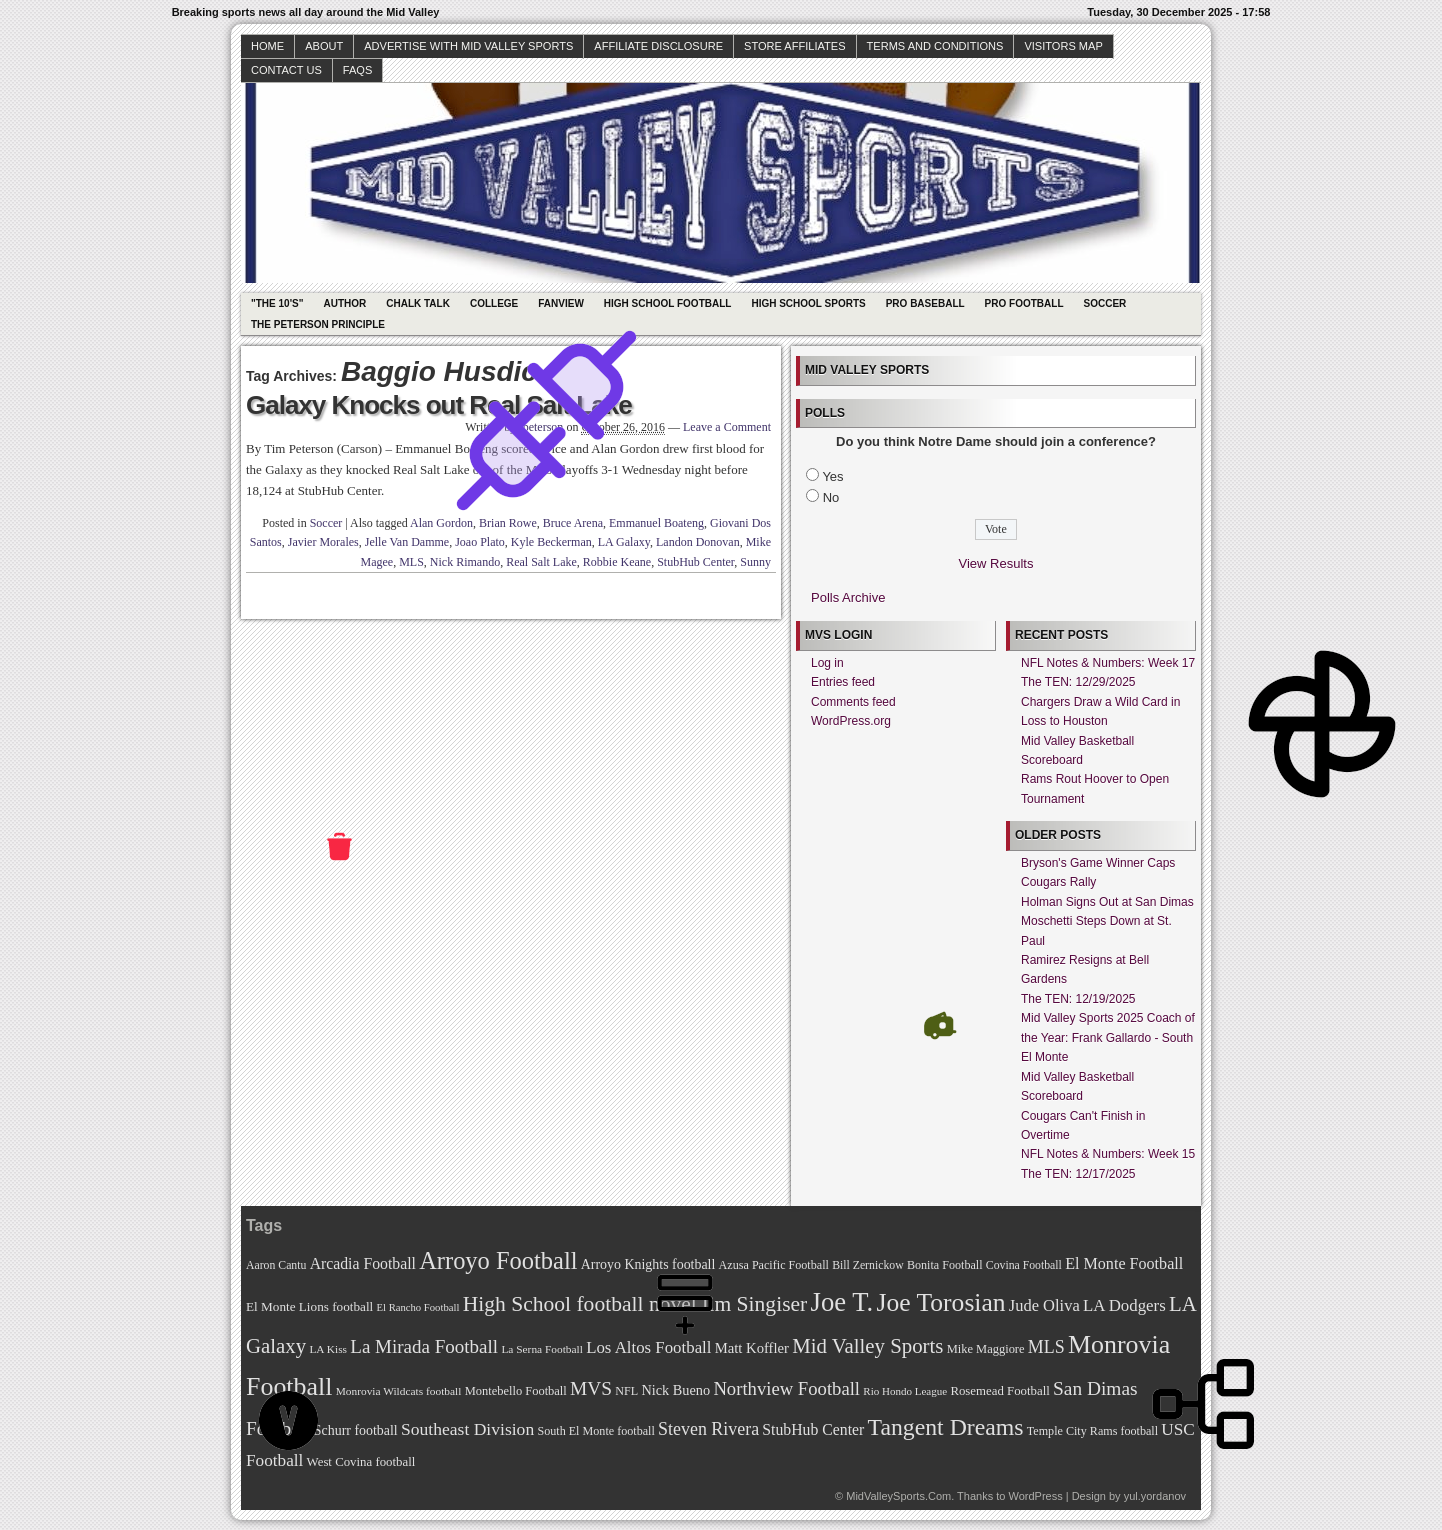 The image size is (1442, 1530). I want to click on connect or manage device connections, so click(546, 420).